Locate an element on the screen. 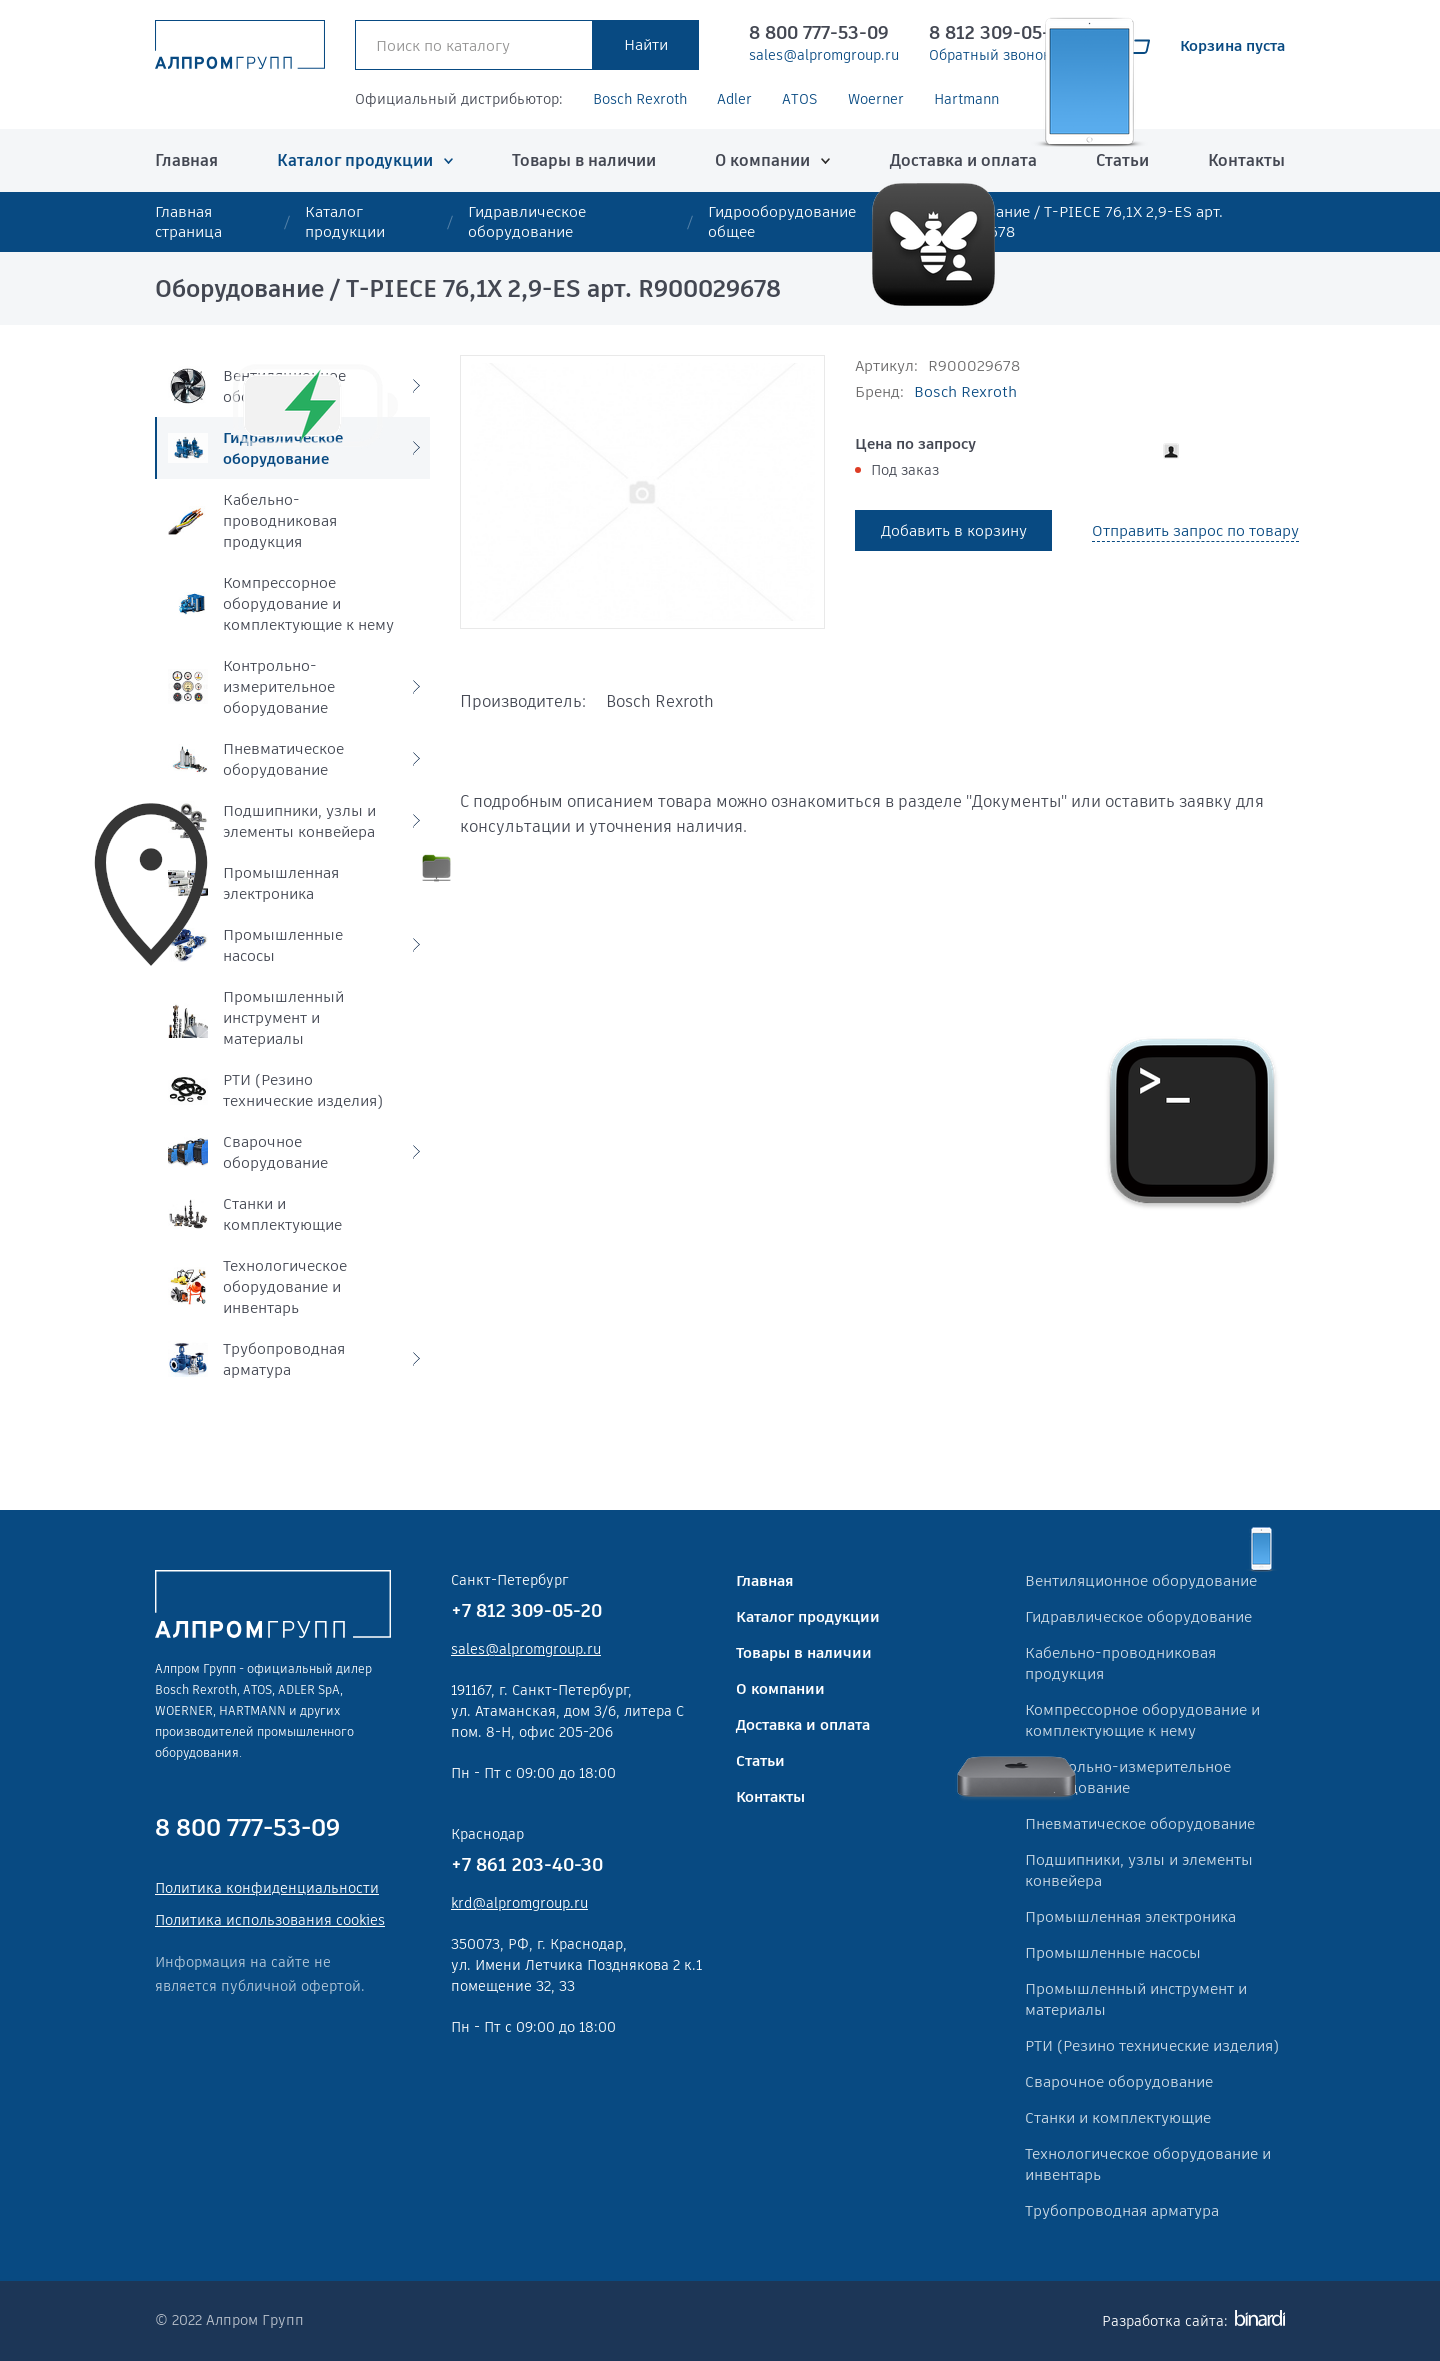 Image resolution: width=1440 pixels, height=2361 pixels. access a remote or network folder is located at coordinates (436, 867).